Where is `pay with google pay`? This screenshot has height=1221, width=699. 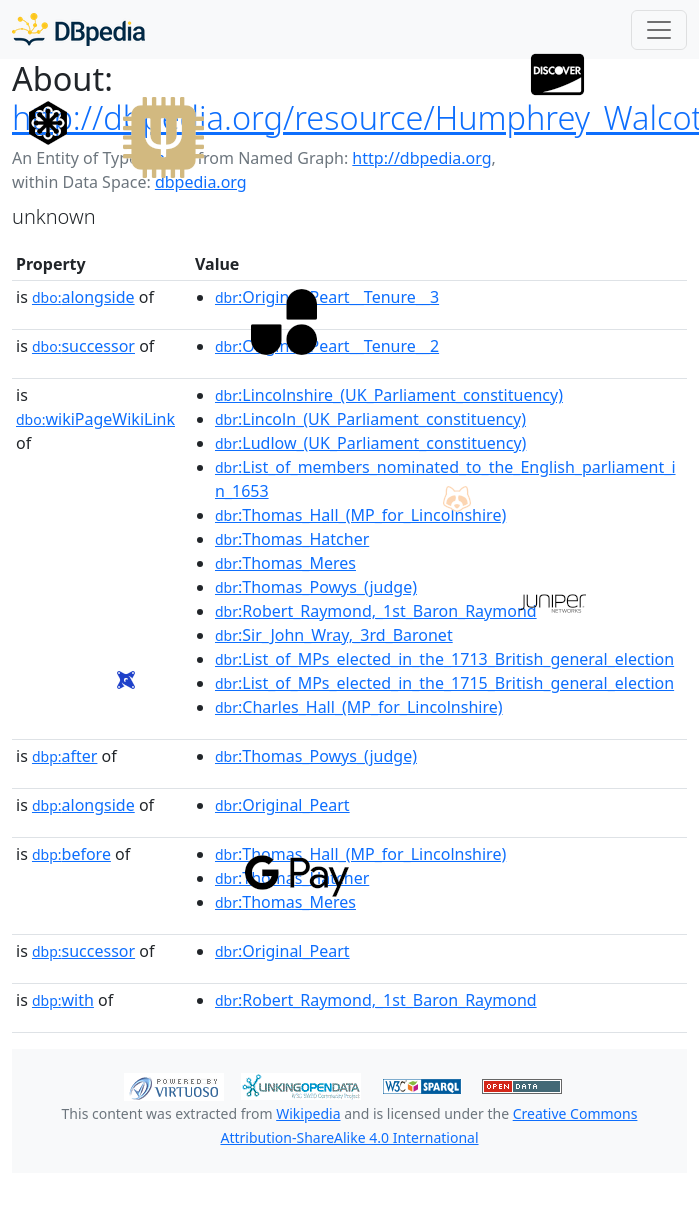
pay with google pay is located at coordinates (297, 876).